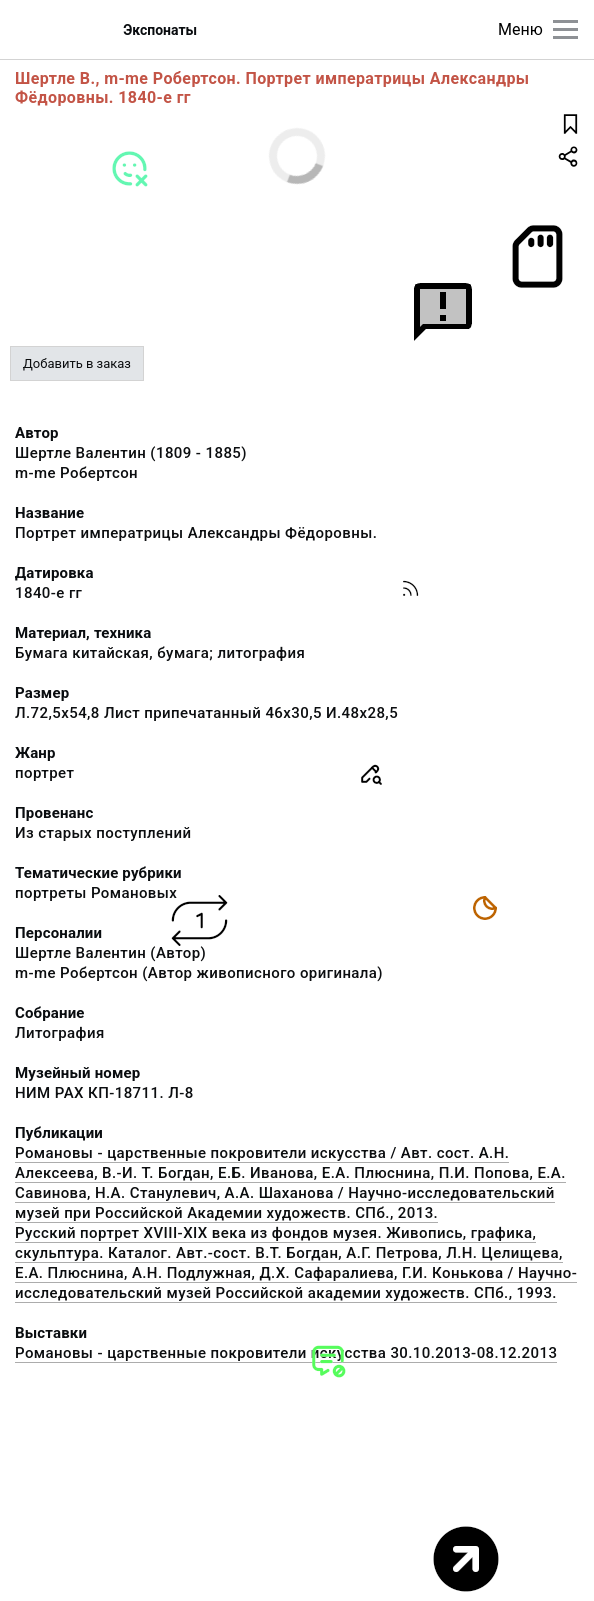 This screenshot has width=594, height=1601. What do you see at coordinates (485, 908) in the screenshot?
I see `add a sticker to your message` at bounding box center [485, 908].